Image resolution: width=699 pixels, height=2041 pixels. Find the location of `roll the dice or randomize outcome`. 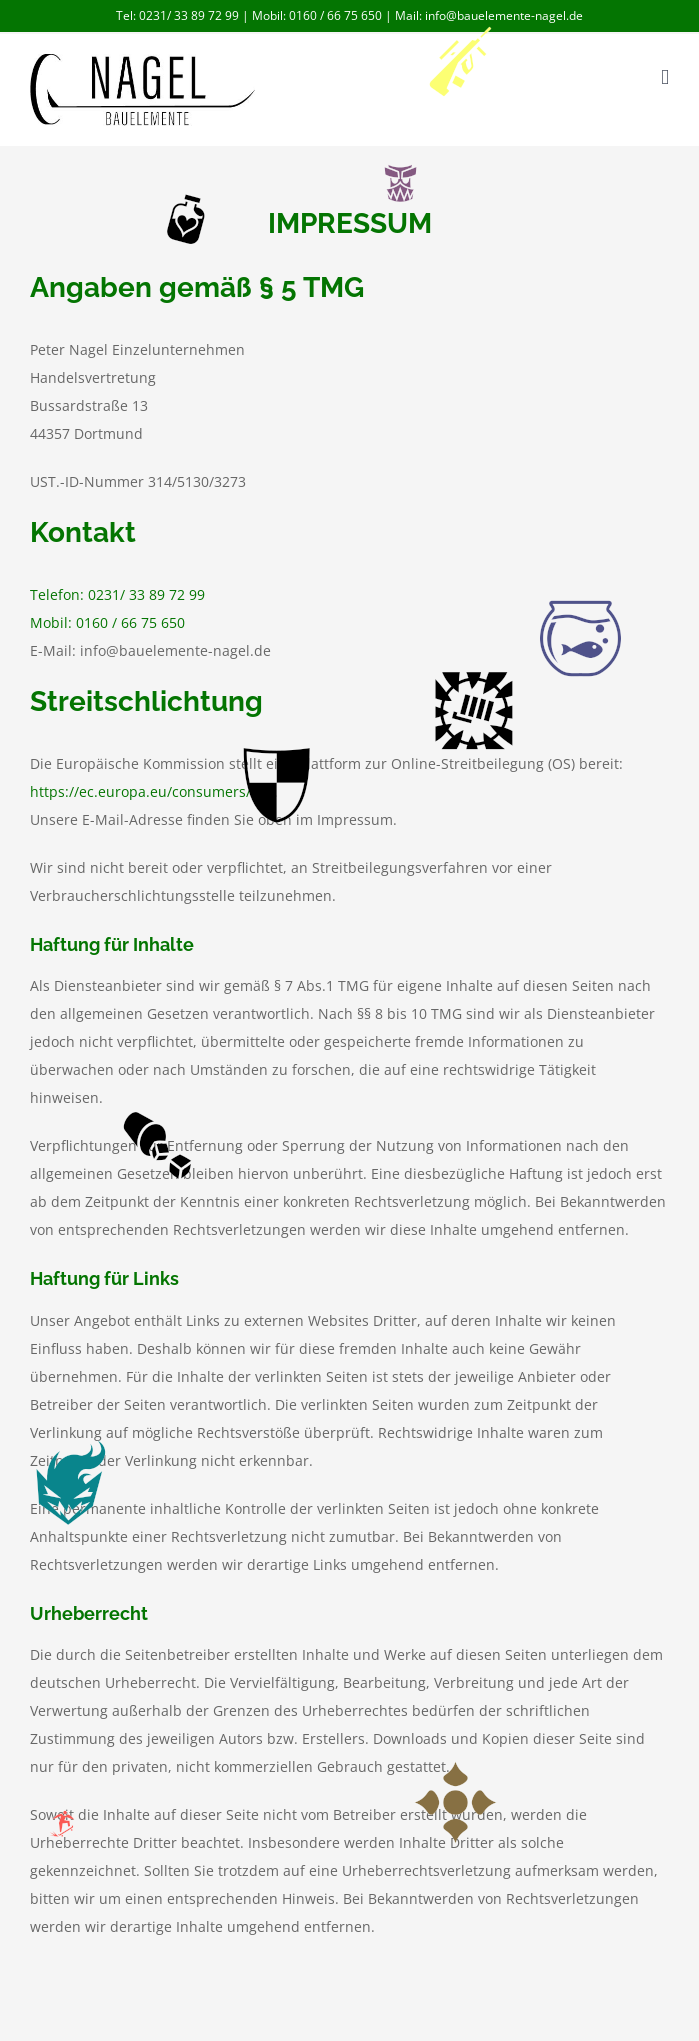

roll the dice or randomize outcome is located at coordinates (157, 1145).